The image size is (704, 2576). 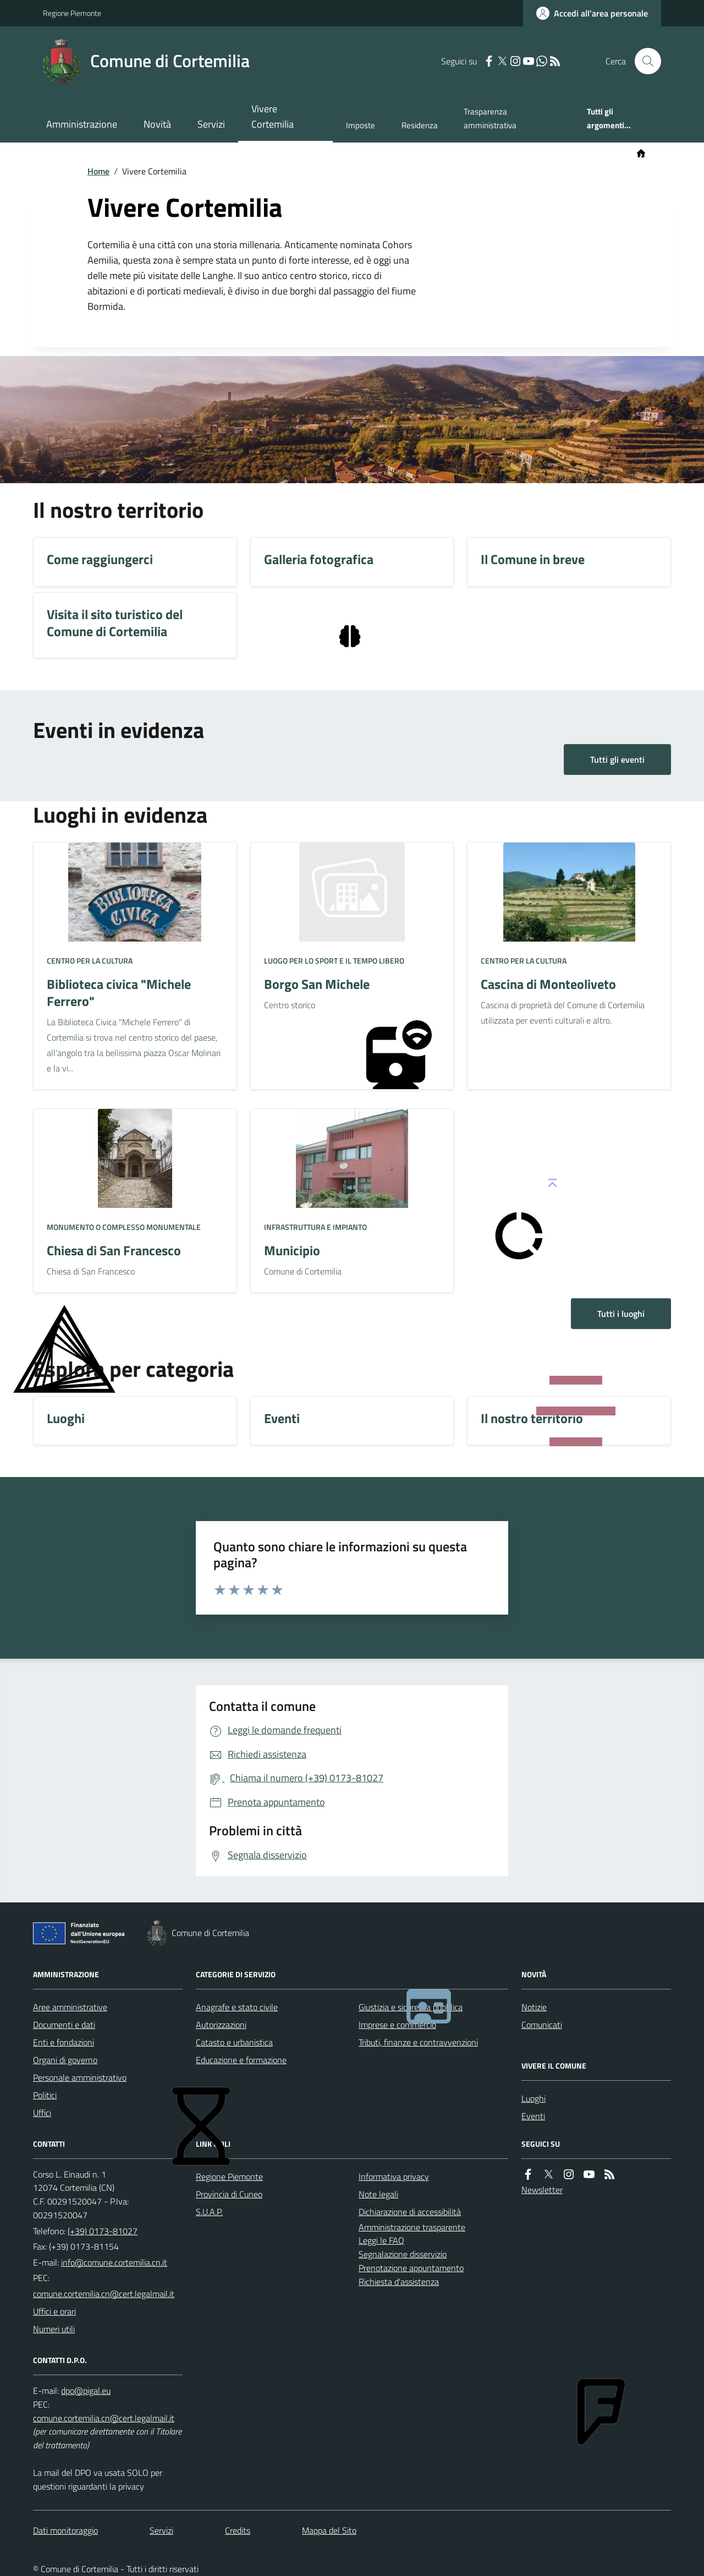 What do you see at coordinates (576, 1411) in the screenshot?
I see `open navigation menu` at bounding box center [576, 1411].